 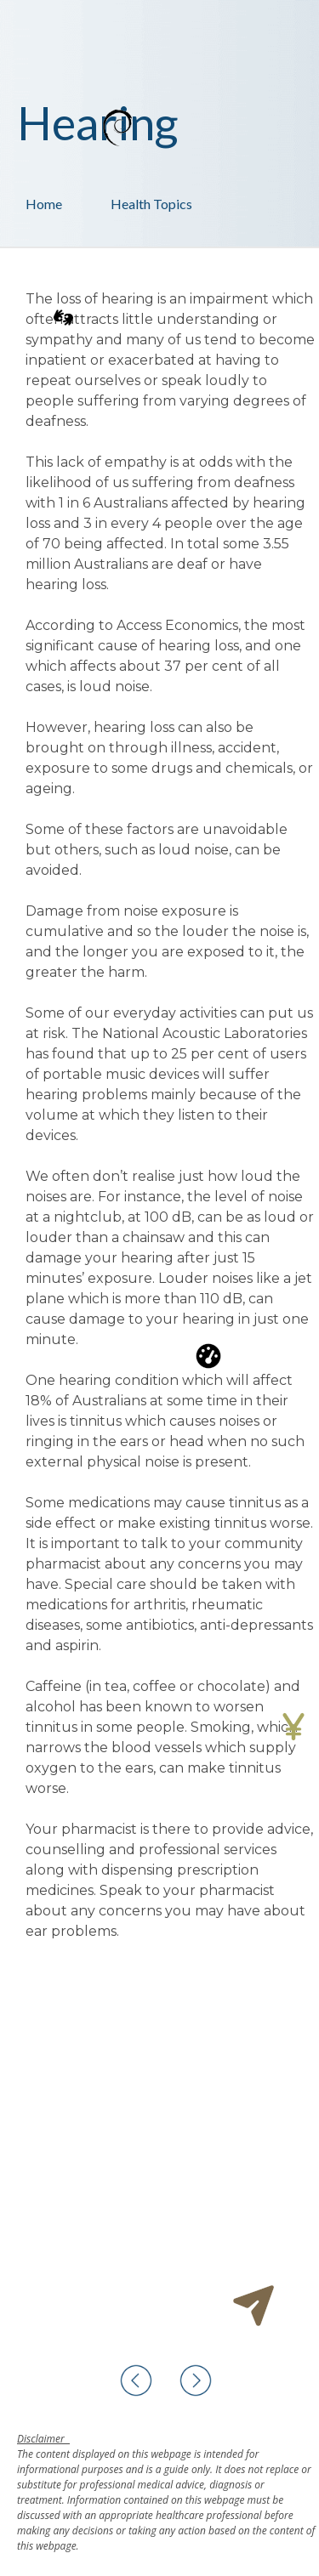 What do you see at coordinates (117, 128) in the screenshot?
I see `debian linux operating system logo` at bounding box center [117, 128].